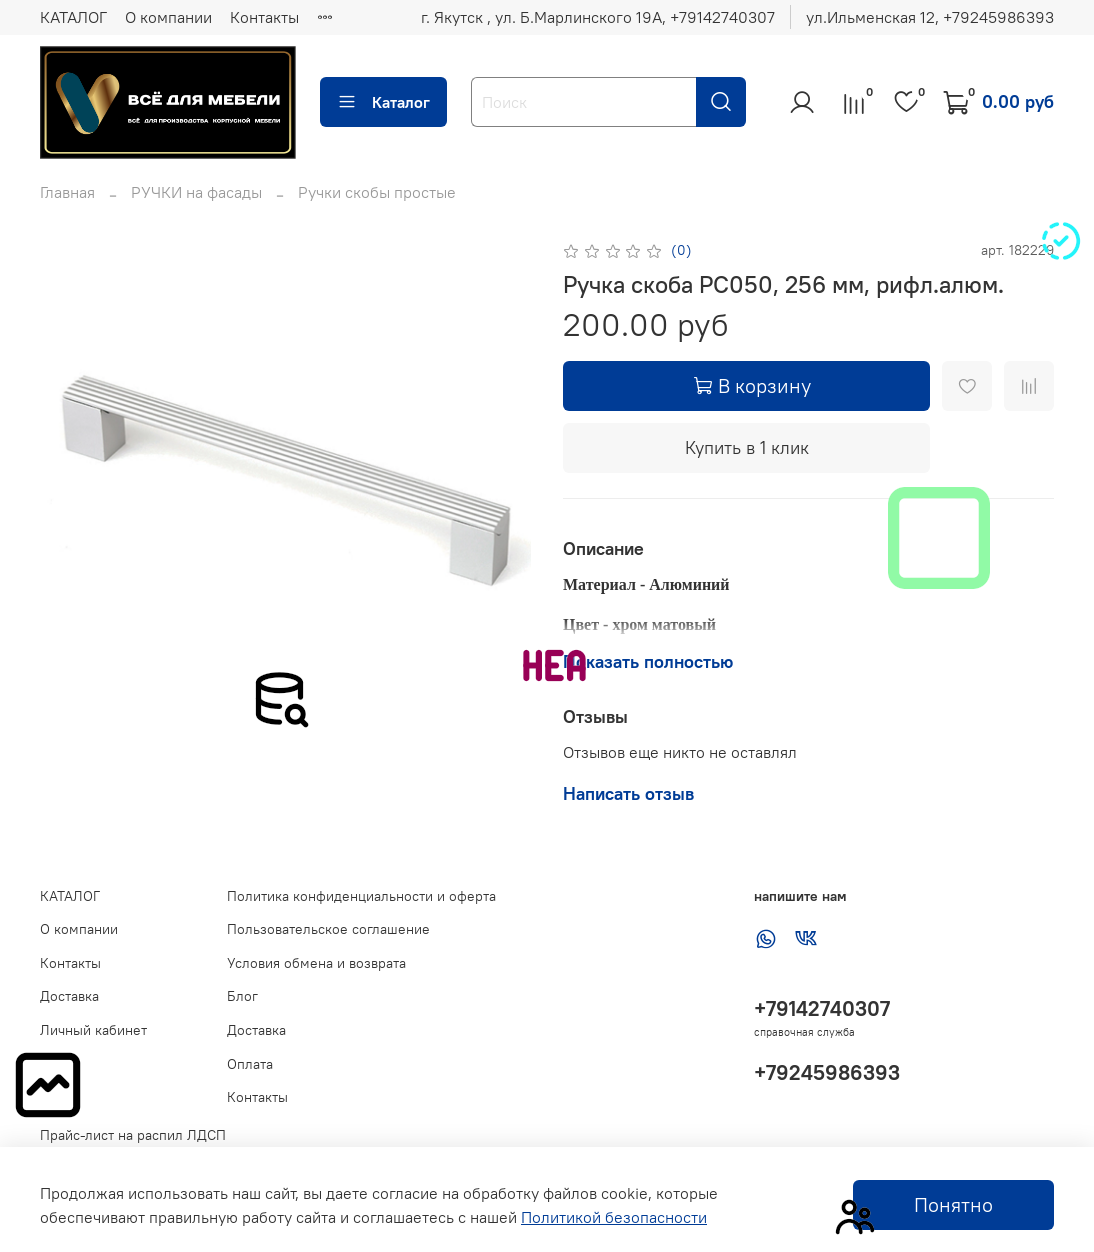 This screenshot has width=1094, height=1252. What do you see at coordinates (939, 538) in the screenshot?
I see `crop image to 1:1 square ratio` at bounding box center [939, 538].